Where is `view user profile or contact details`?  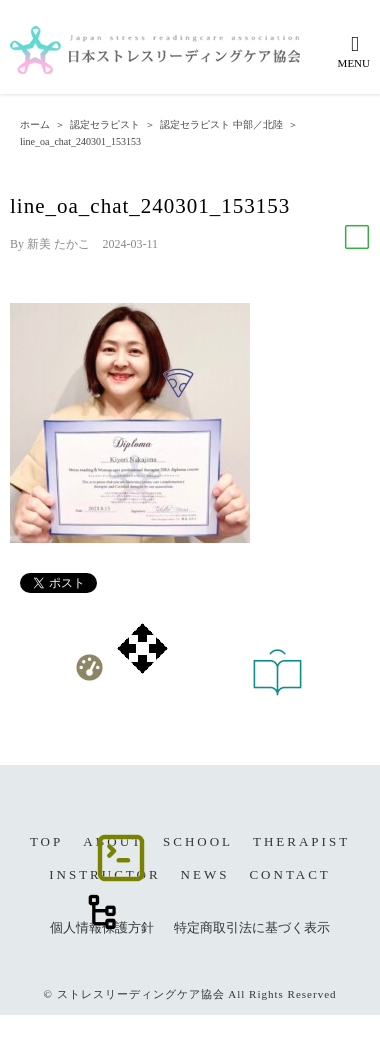
view user profile or contact details is located at coordinates (277, 671).